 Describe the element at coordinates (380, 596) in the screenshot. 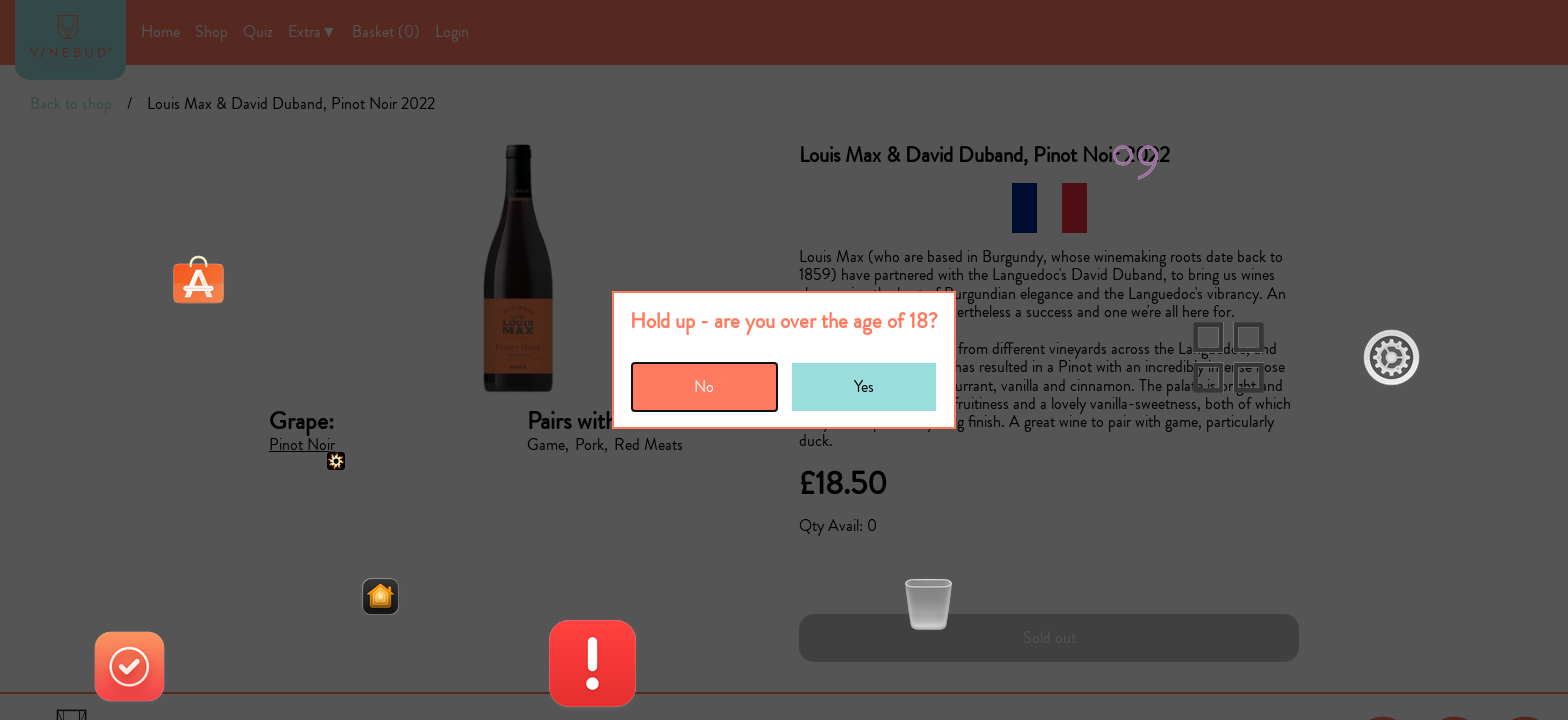

I see `open the home app` at that location.